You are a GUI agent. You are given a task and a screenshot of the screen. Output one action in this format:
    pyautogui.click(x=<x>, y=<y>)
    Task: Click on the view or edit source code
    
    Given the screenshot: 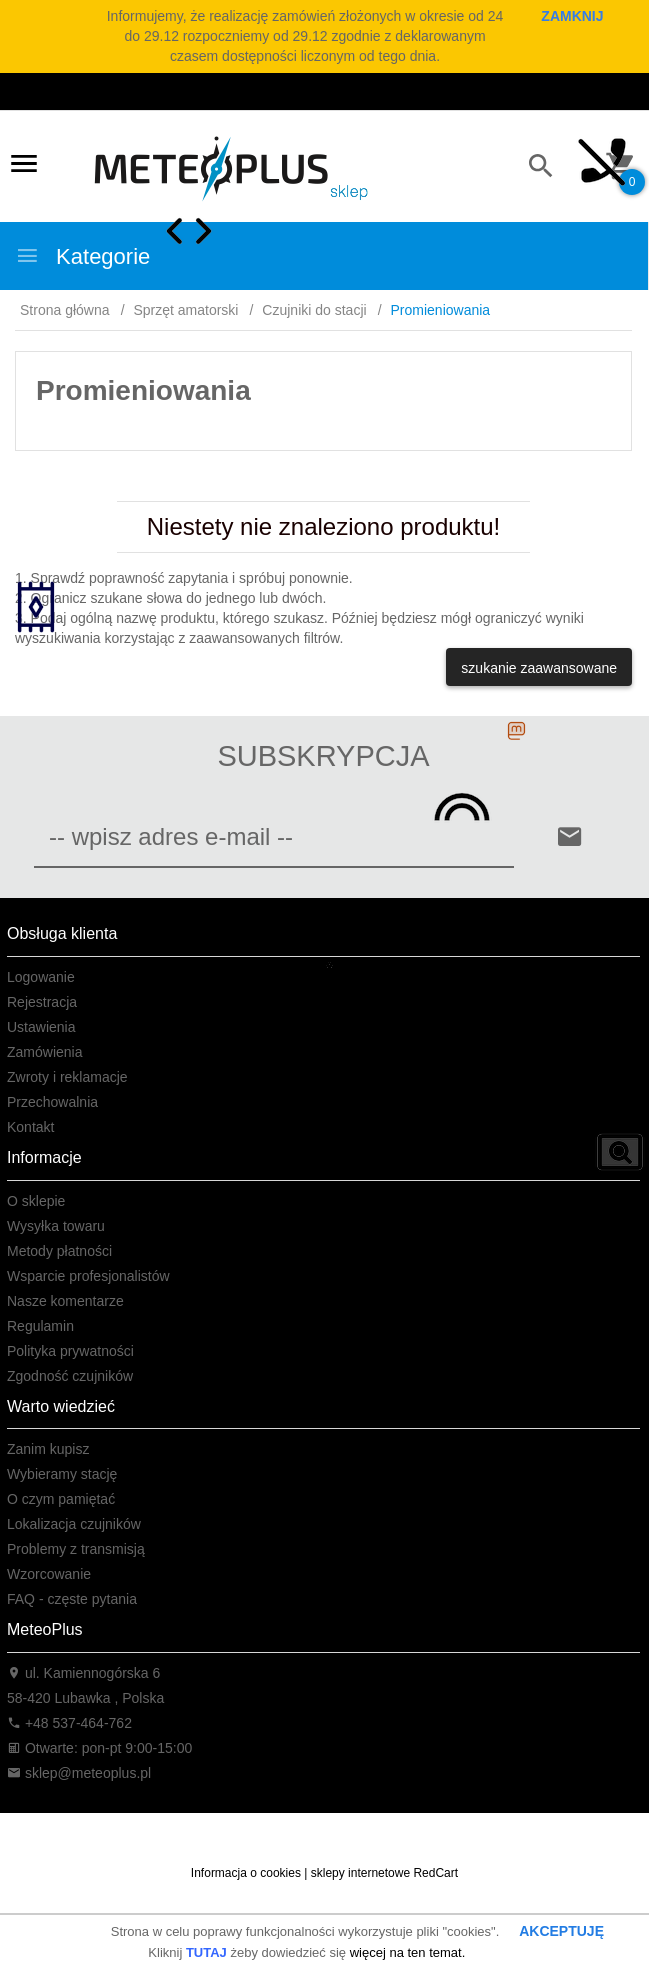 What is the action you would take?
    pyautogui.click(x=189, y=231)
    